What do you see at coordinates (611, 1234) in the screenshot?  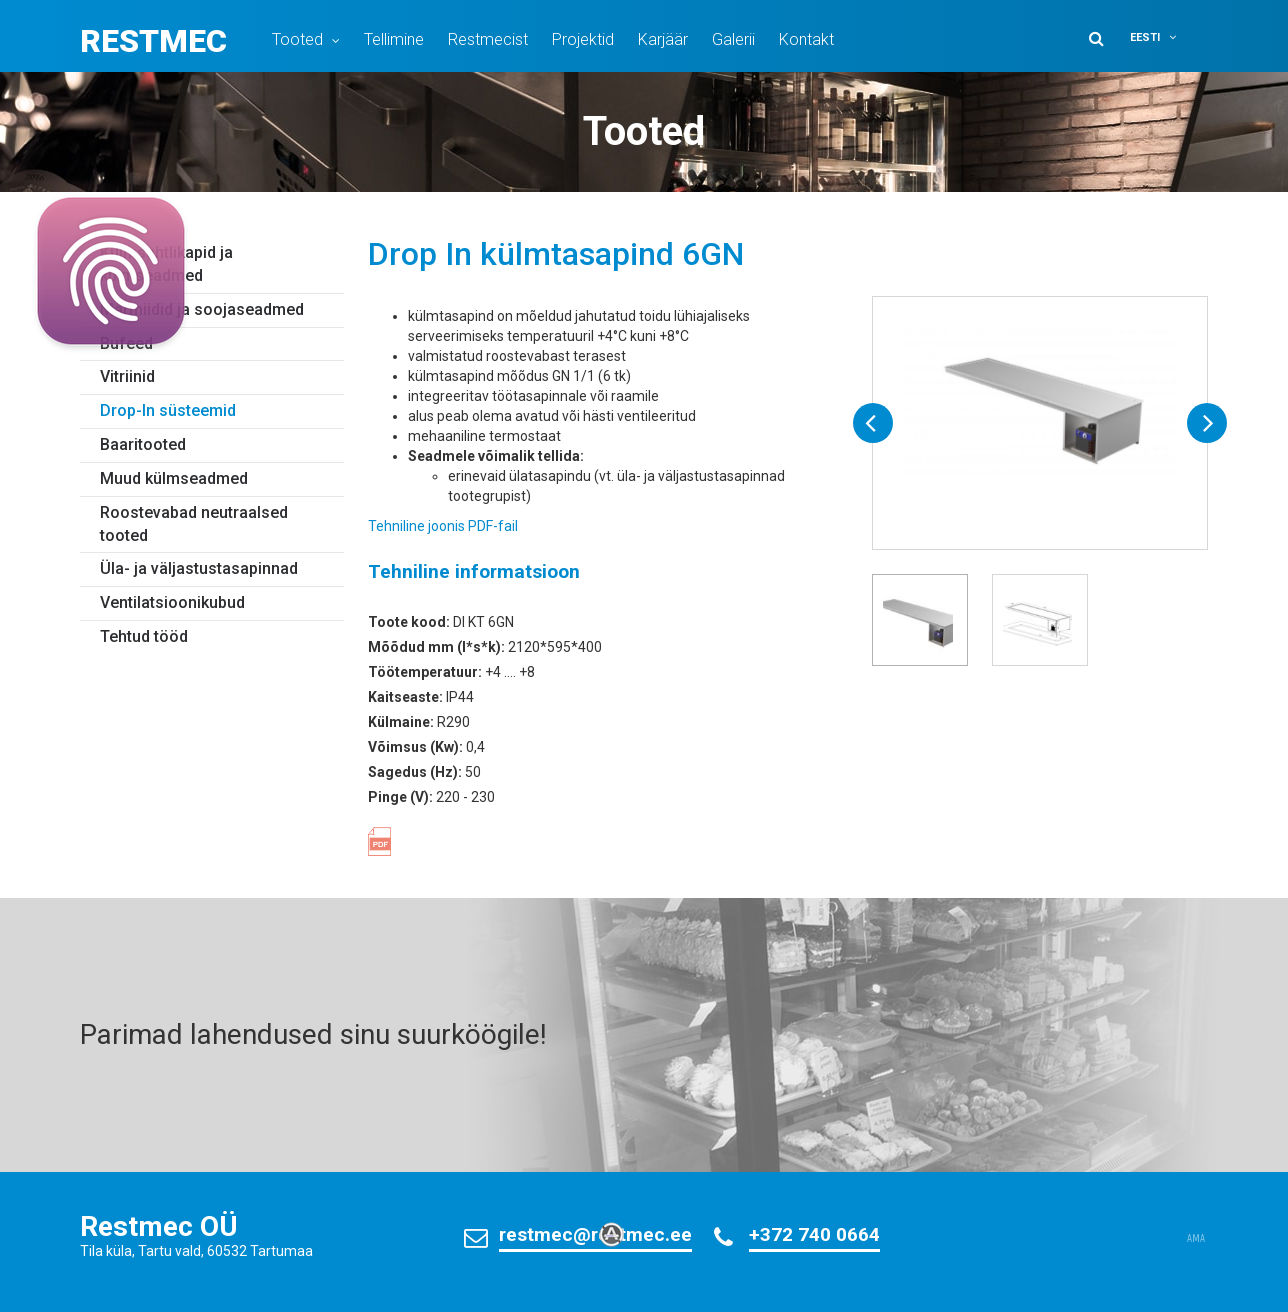 I see `check for available software updates` at bounding box center [611, 1234].